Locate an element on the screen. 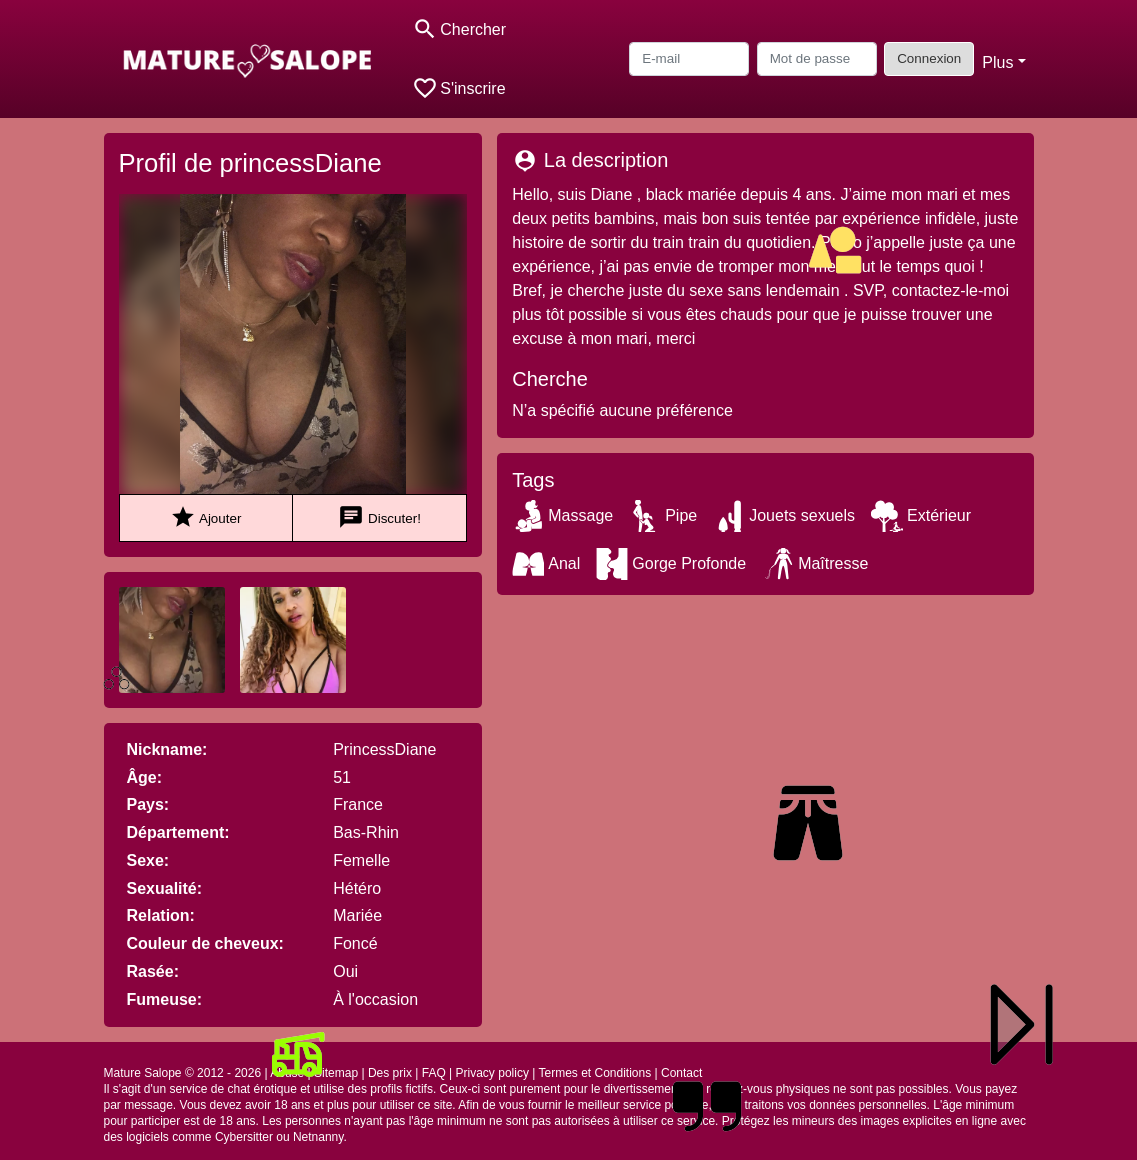 Image resolution: width=1137 pixels, height=1160 pixels. skip to the next item or track is located at coordinates (1023, 1024).